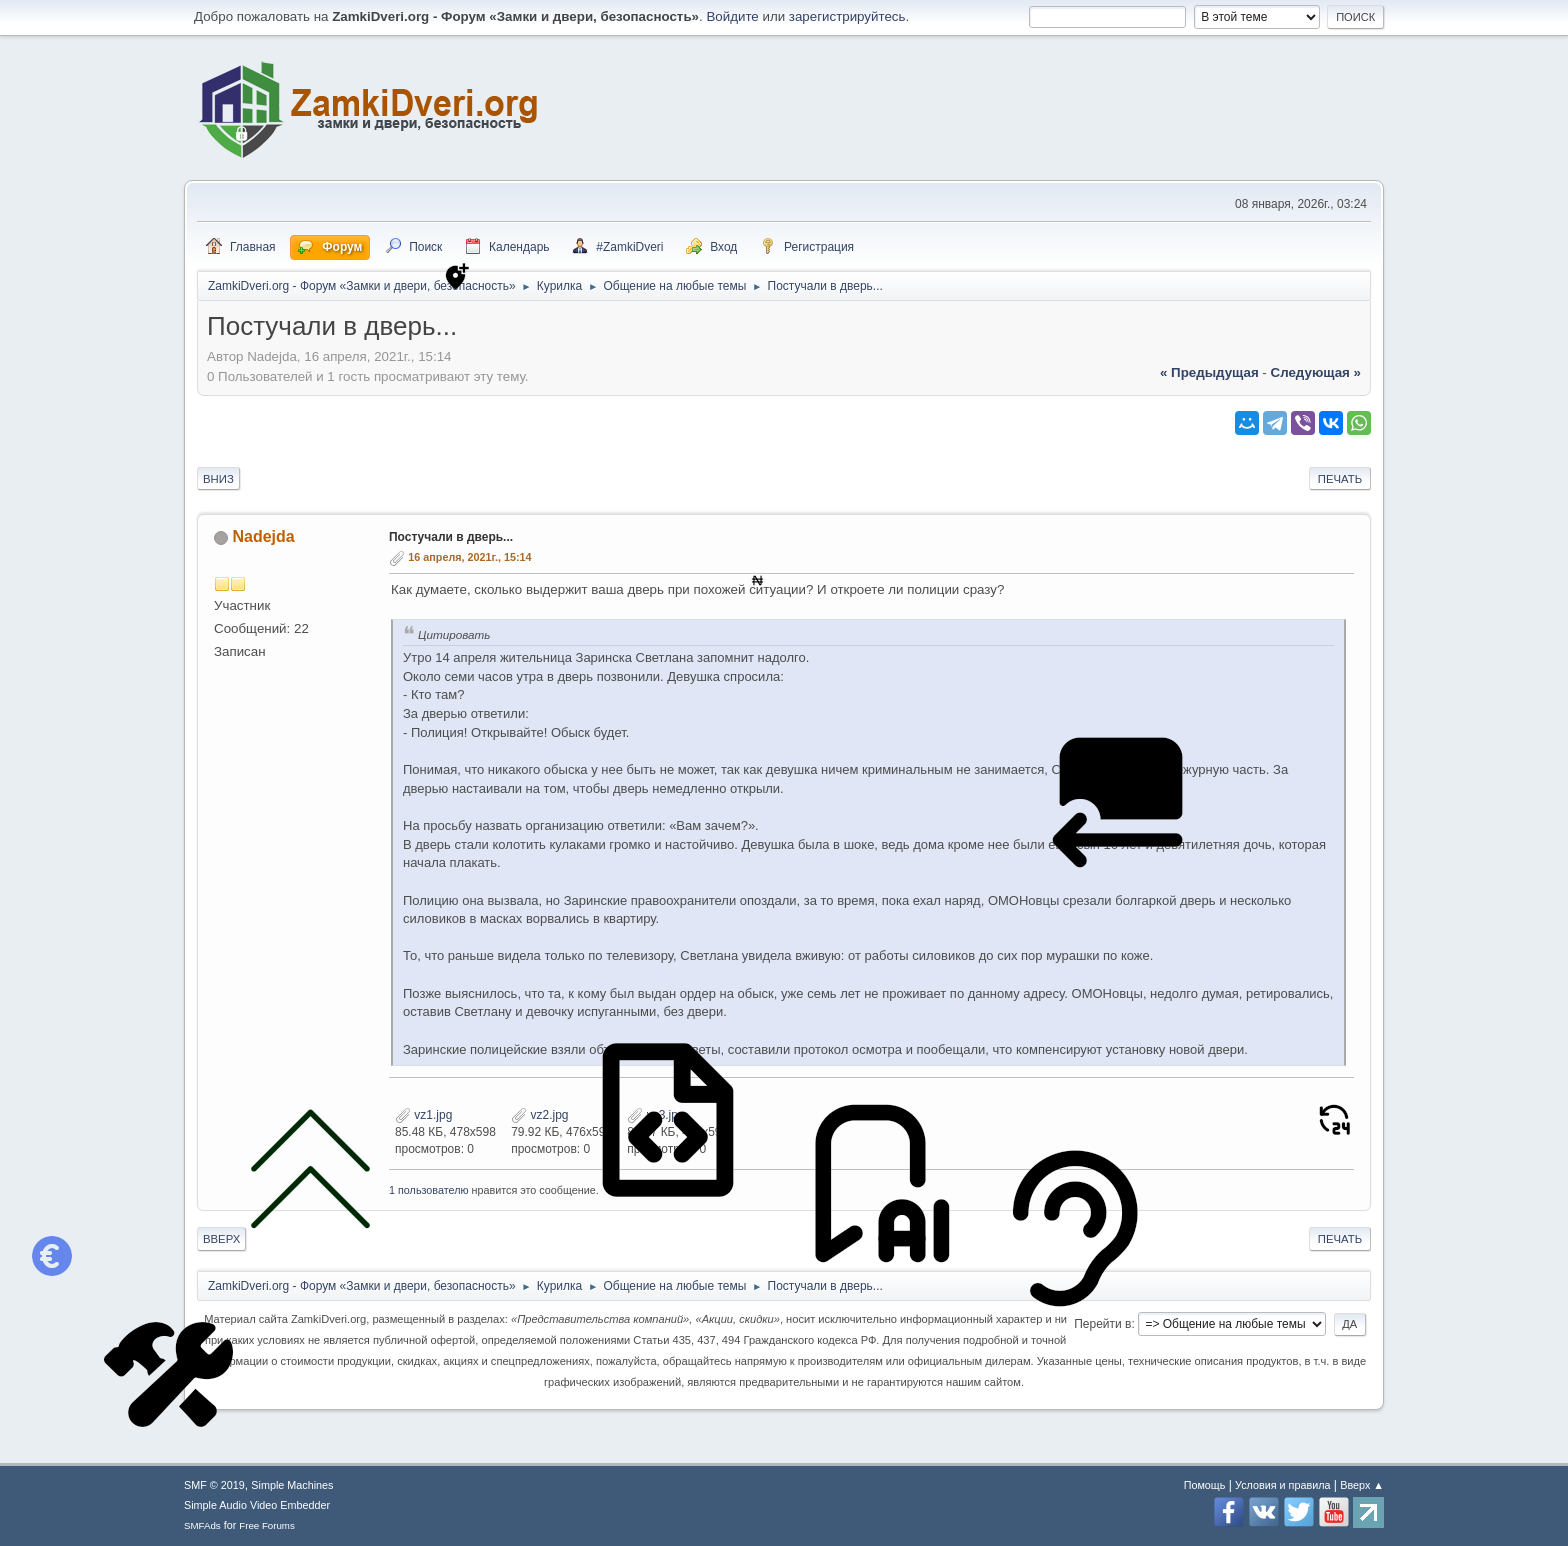 The height and width of the screenshot is (1546, 1568). I want to click on auto-fit content to the left edge, so click(1121, 799).